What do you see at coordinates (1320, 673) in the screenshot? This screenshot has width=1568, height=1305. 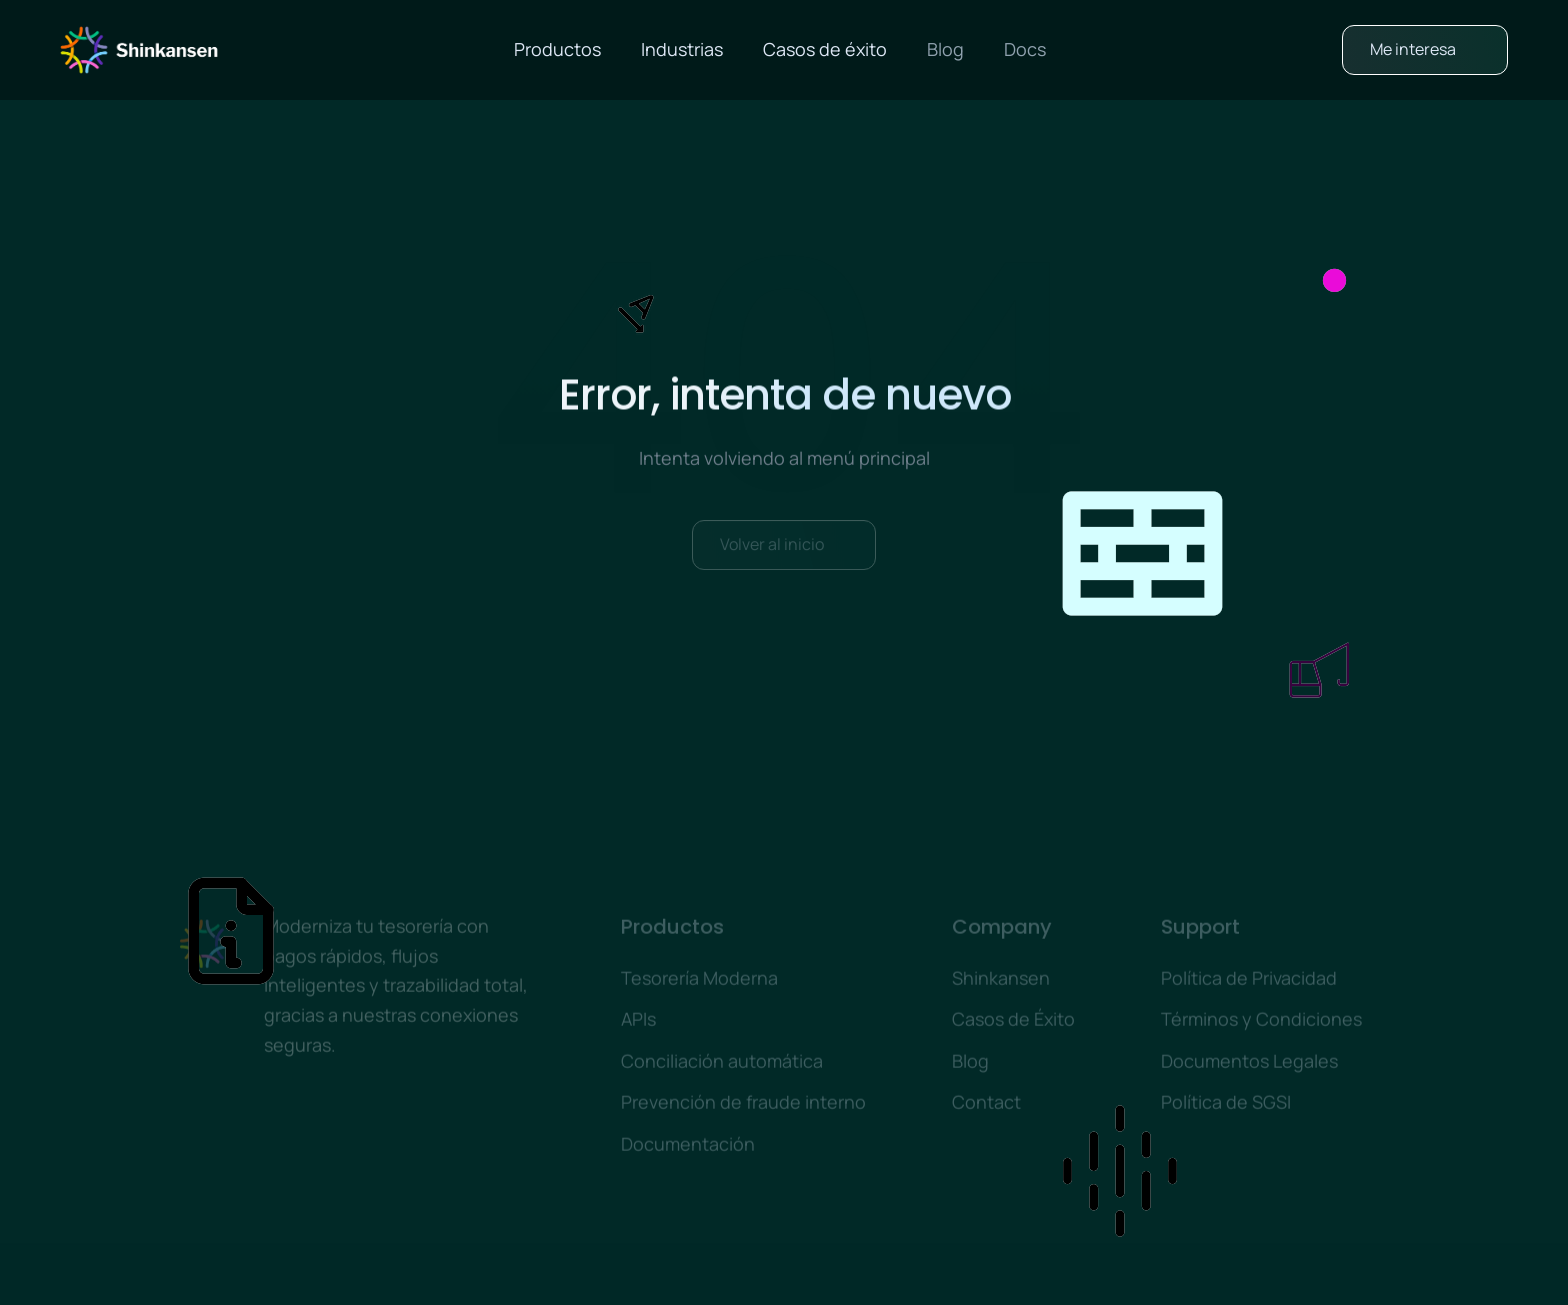 I see `construction or building in progress` at bounding box center [1320, 673].